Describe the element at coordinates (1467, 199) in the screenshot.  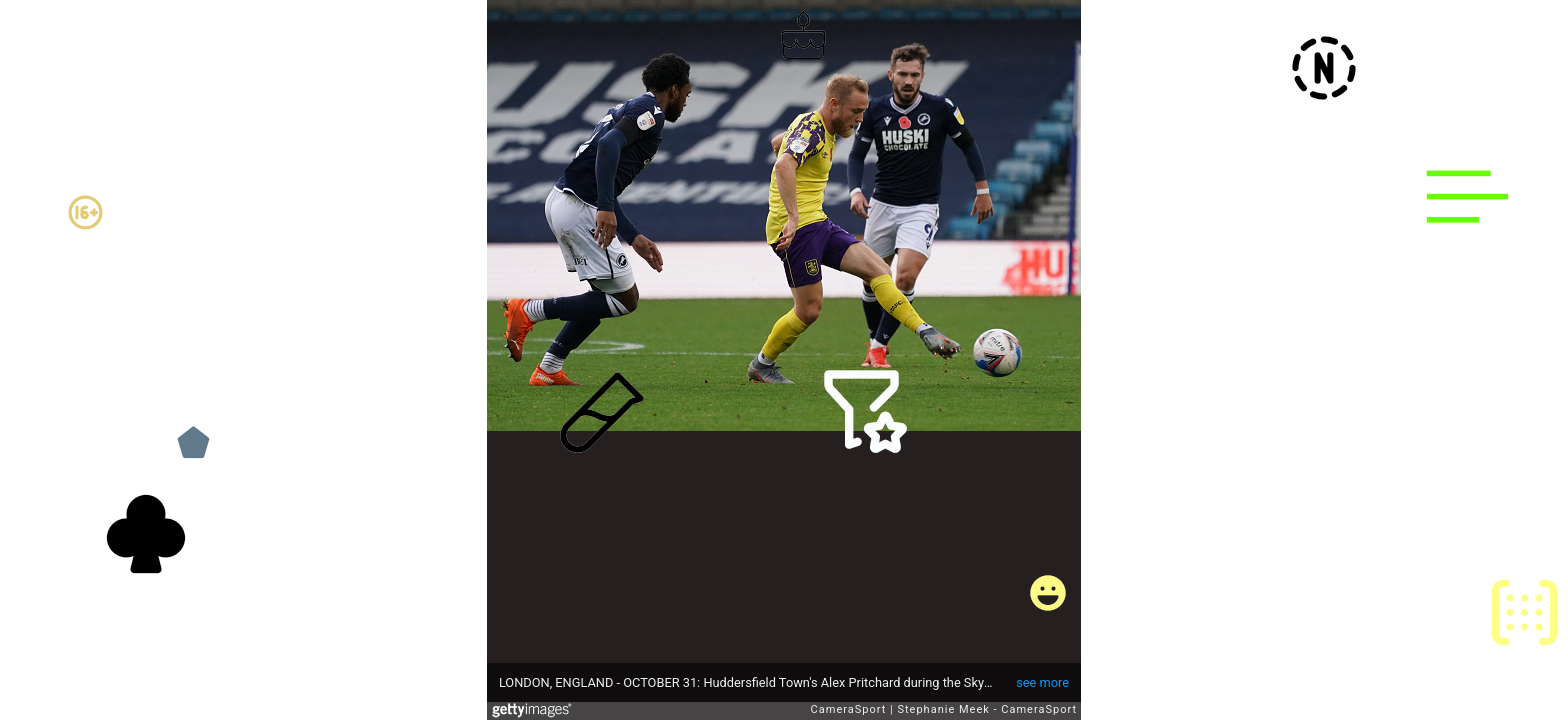
I see `select items from a list` at that location.